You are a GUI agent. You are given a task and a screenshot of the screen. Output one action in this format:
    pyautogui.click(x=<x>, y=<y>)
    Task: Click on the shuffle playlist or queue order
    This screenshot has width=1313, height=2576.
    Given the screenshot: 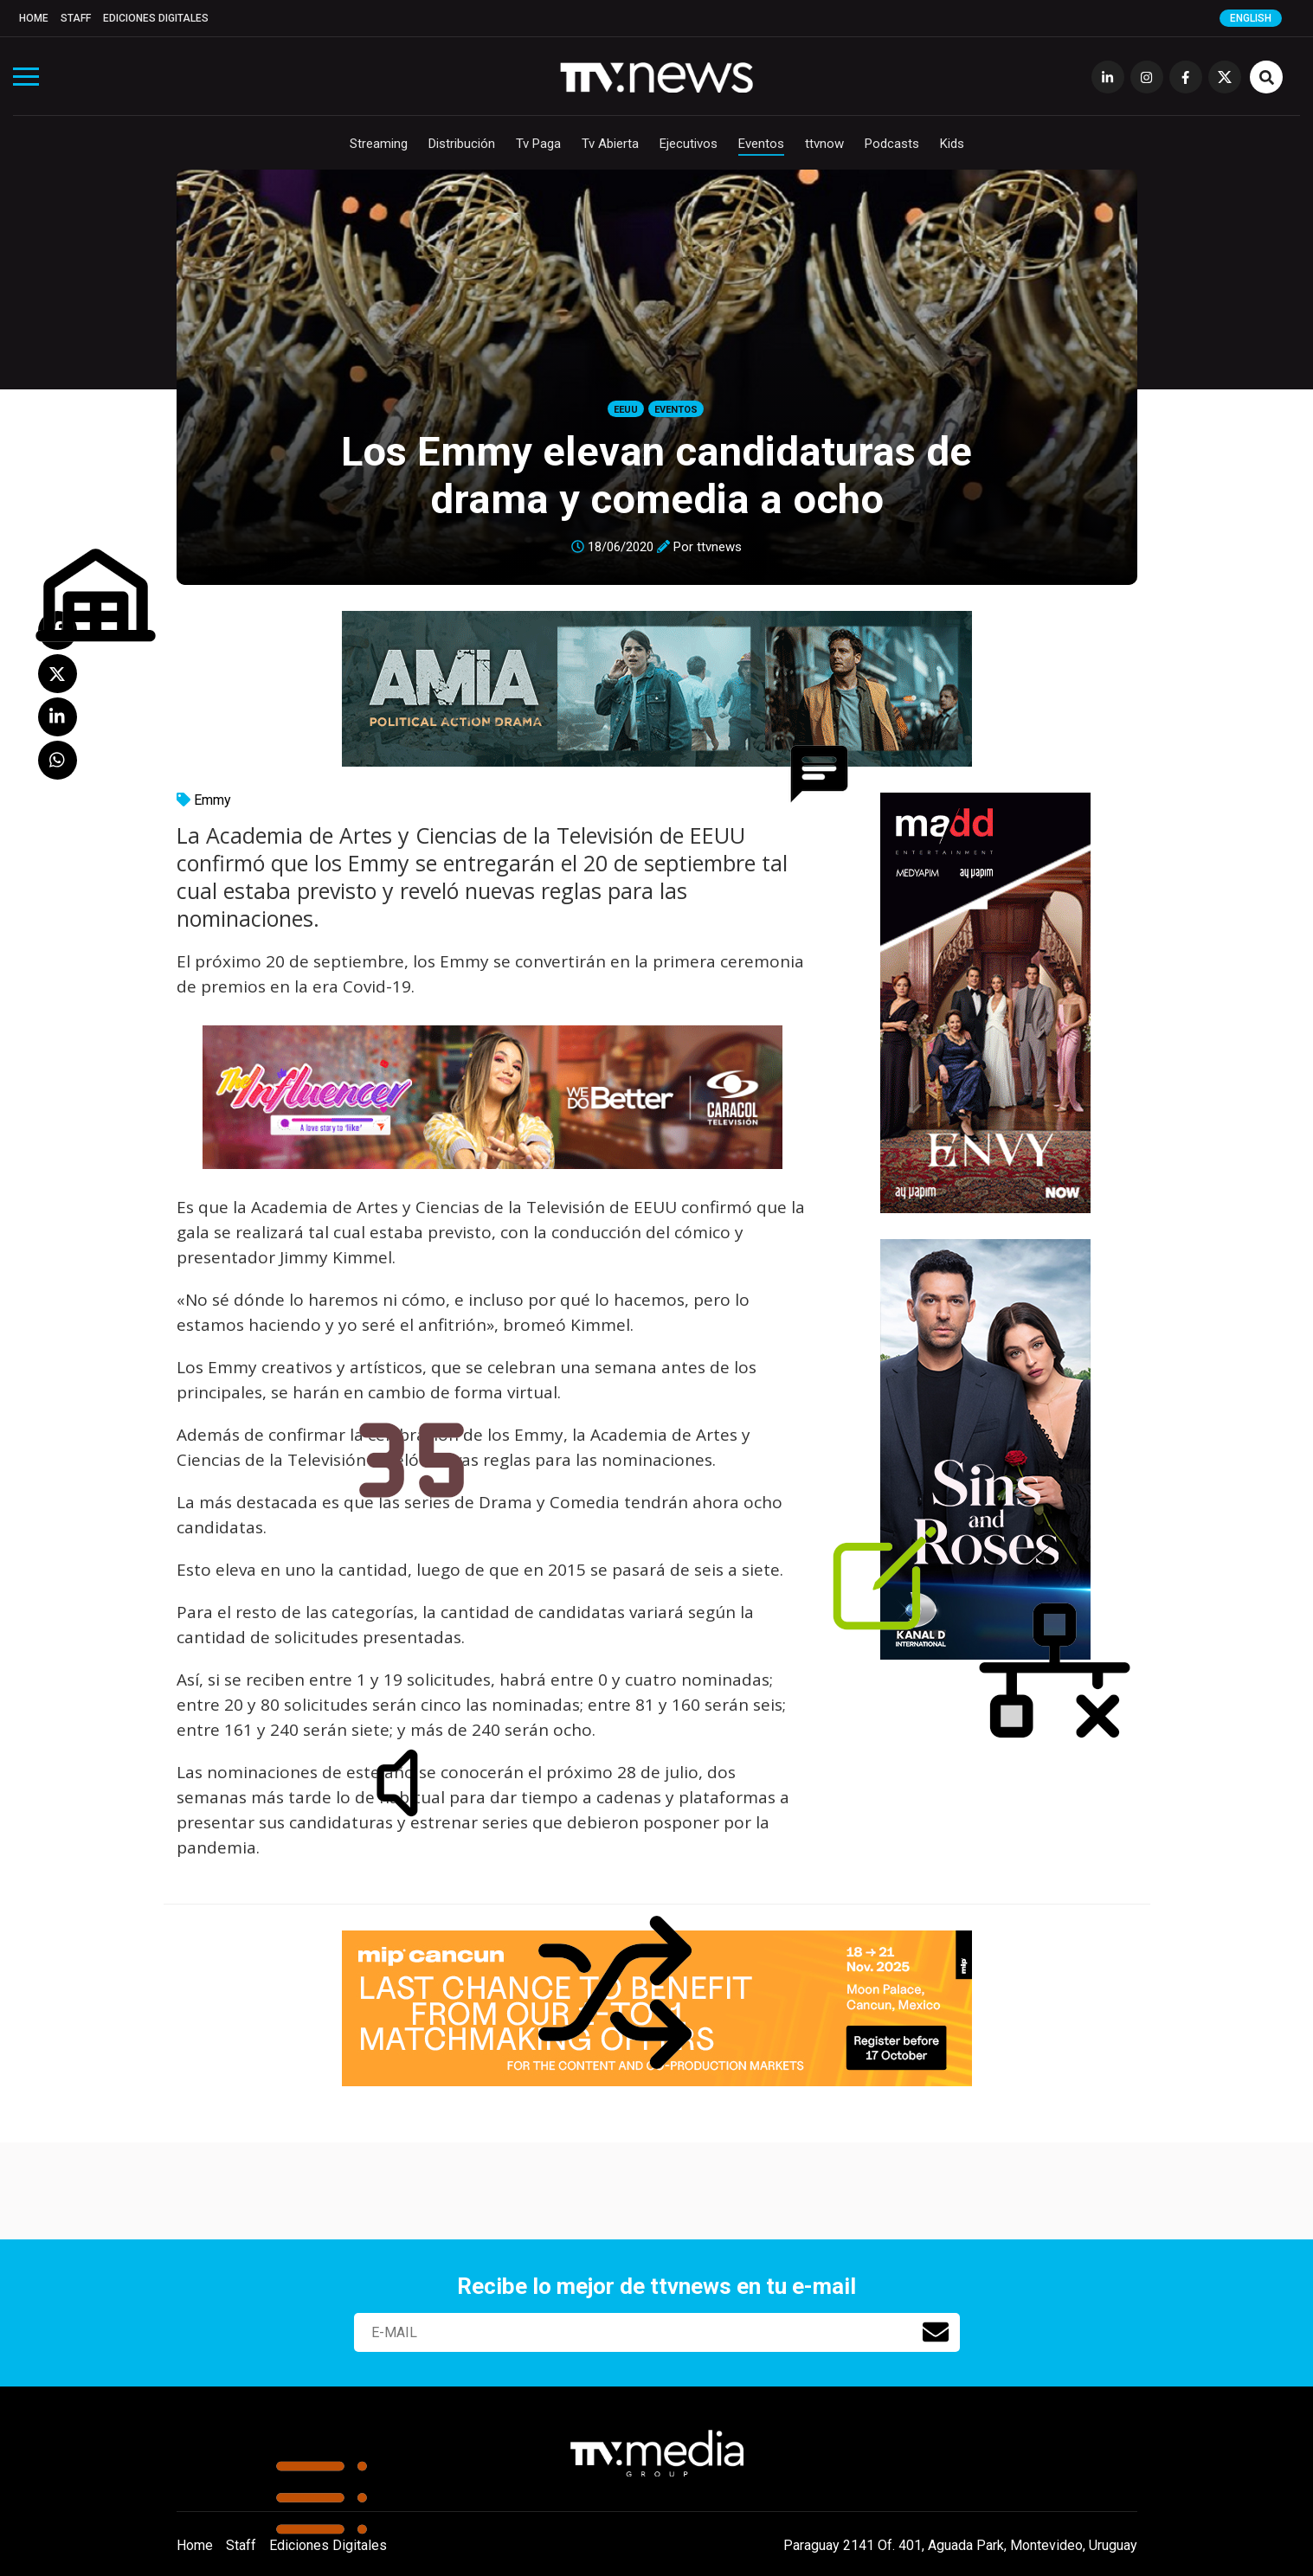 What is the action you would take?
    pyautogui.click(x=615, y=1992)
    